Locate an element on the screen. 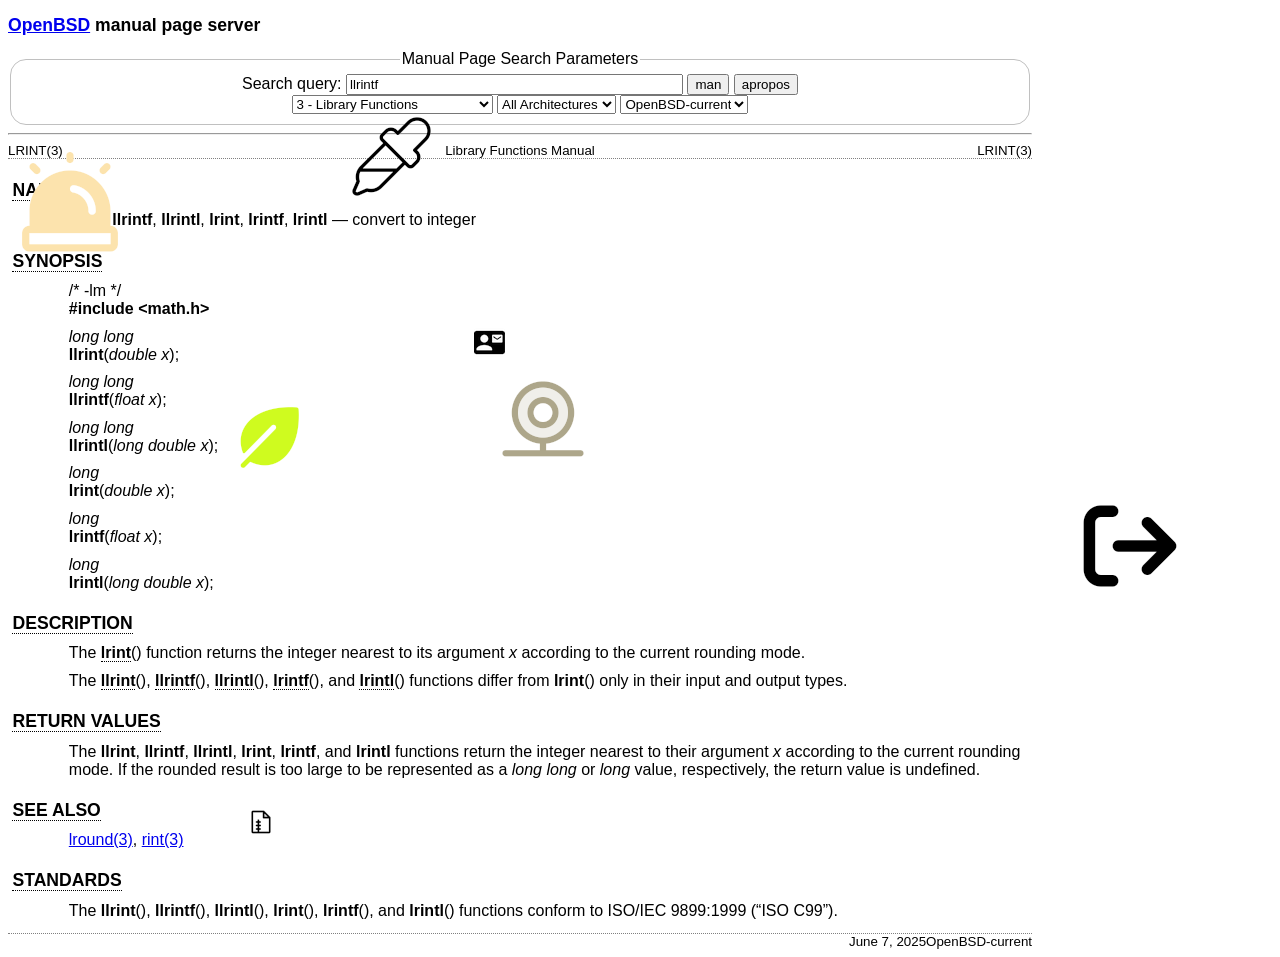 The height and width of the screenshot is (957, 1280). access compressed or archived files is located at coordinates (261, 822).